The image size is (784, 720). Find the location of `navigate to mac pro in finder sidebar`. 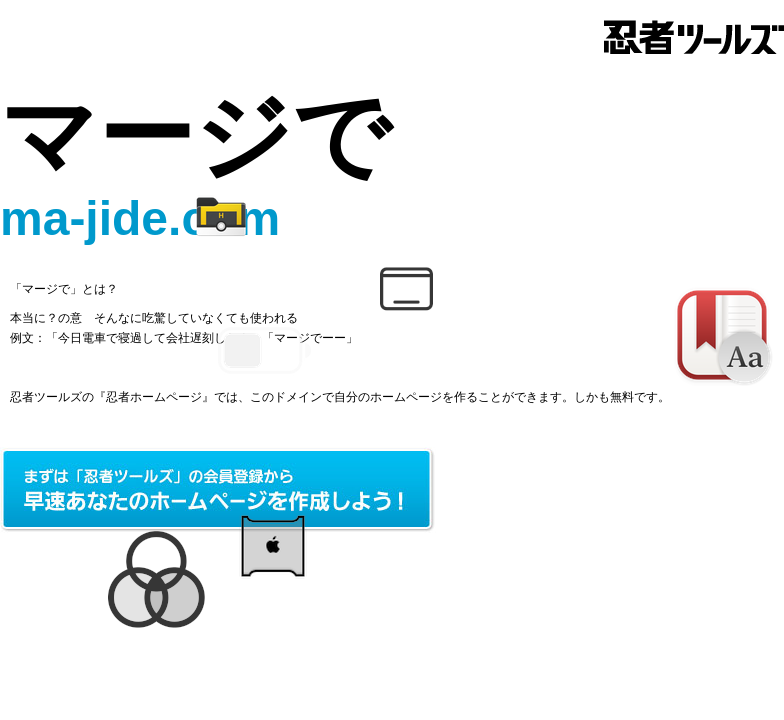

navigate to mac pro in finder sidebar is located at coordinates (273, 545).